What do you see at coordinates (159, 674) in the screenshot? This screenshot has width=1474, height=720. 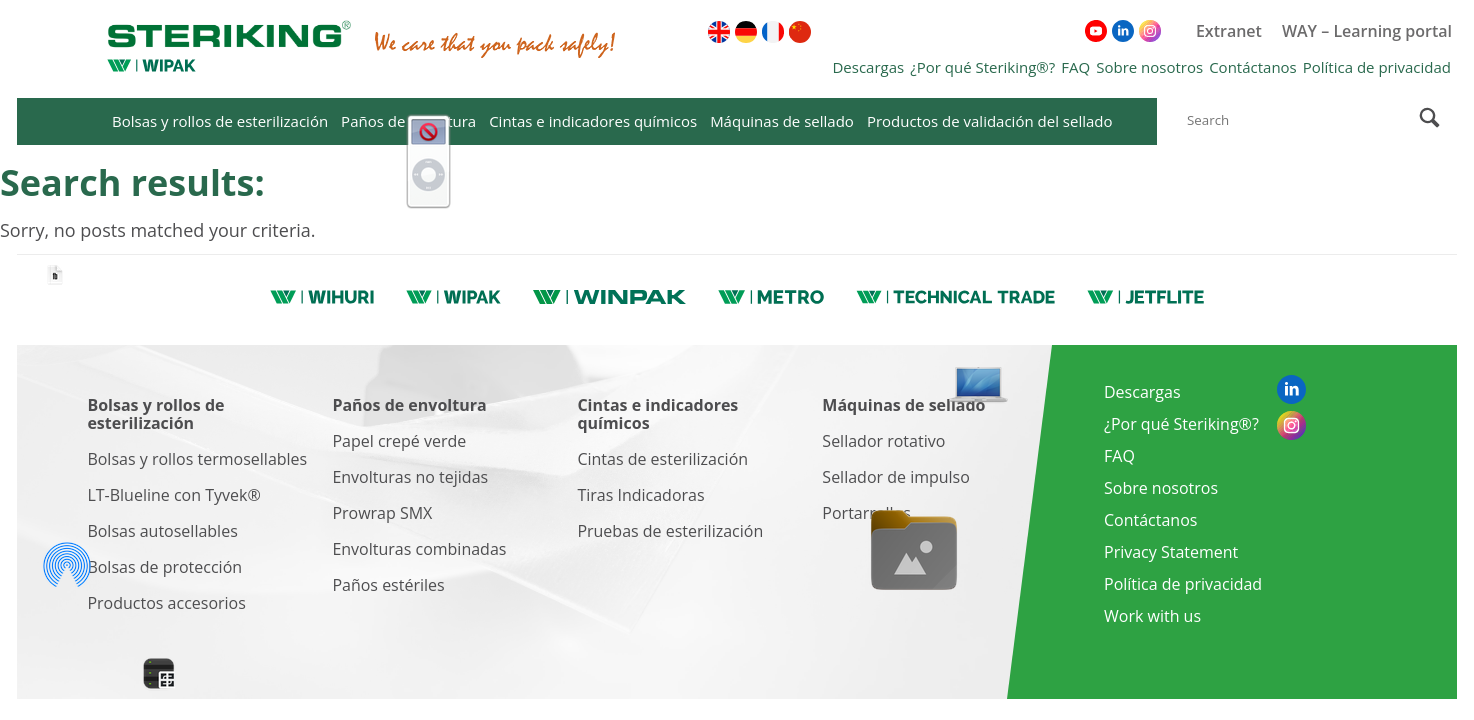 I see `configure windows file sharing preferences` at bounding box center [159, 674].